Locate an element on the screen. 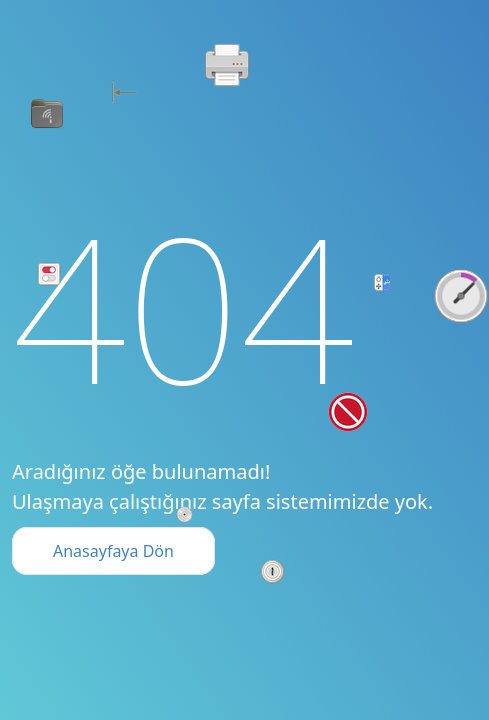 Image resolution: width=489 pixels, height=720 pixels. print the current document is located at coordinates (227, 65).